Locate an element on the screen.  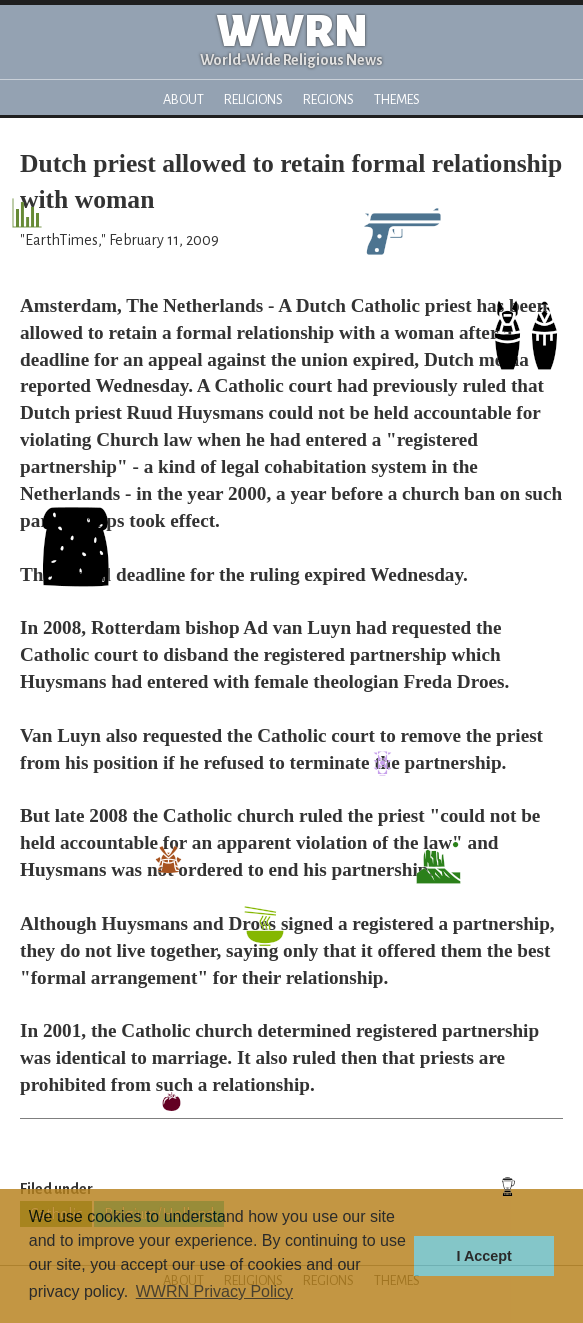
access blending or mixing tools is located at coordinates (507, 1186).